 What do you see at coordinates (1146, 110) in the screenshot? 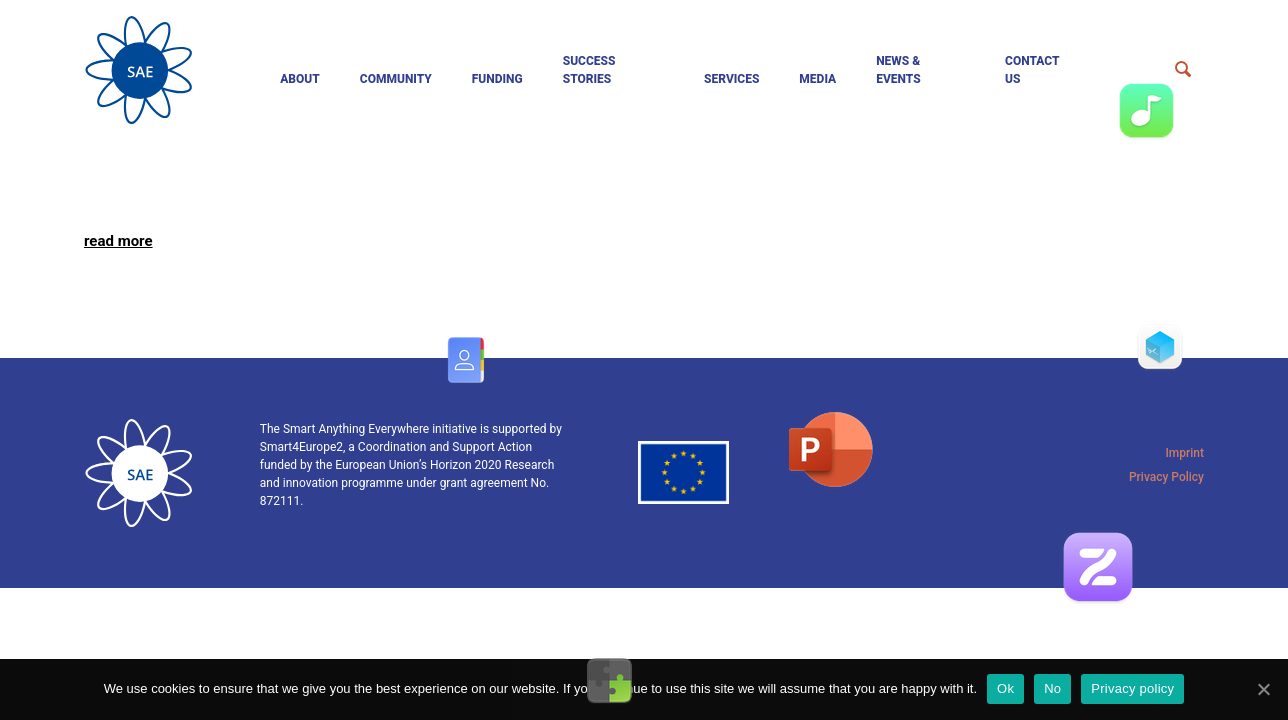
I see `open juk music player app` at bounding box center [1146, 110].